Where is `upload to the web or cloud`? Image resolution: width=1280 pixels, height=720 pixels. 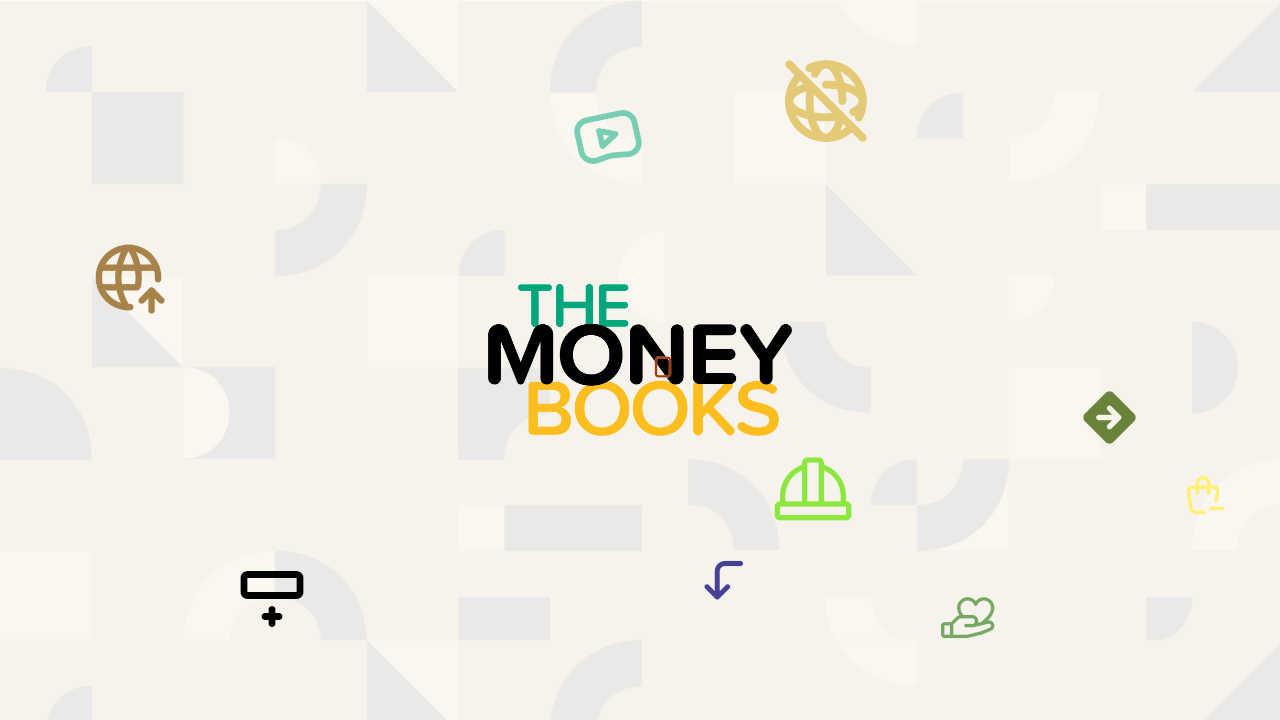
upload to the web or cloud is located at coordinates (128, 277).